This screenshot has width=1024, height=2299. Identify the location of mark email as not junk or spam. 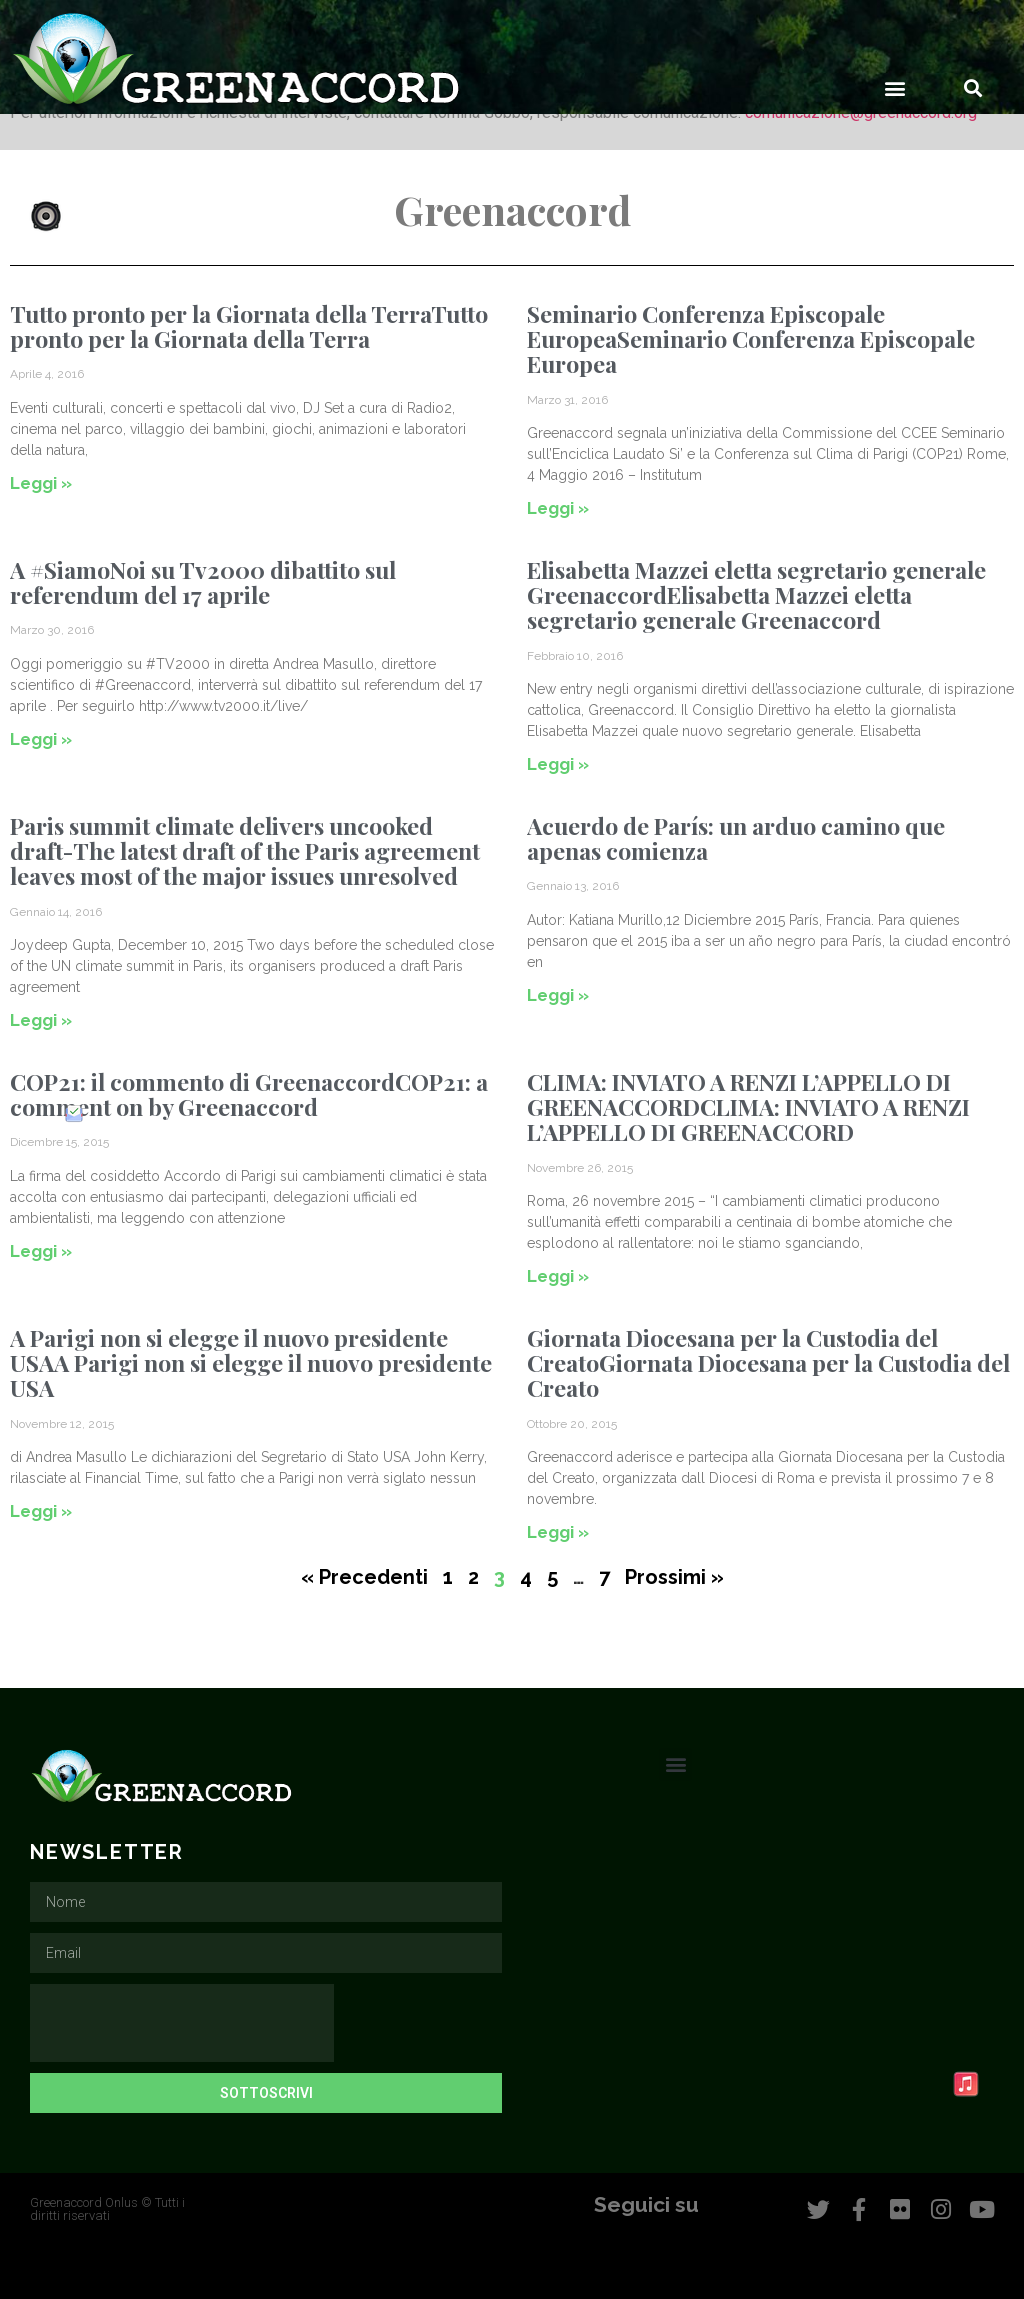
(74, 1114).